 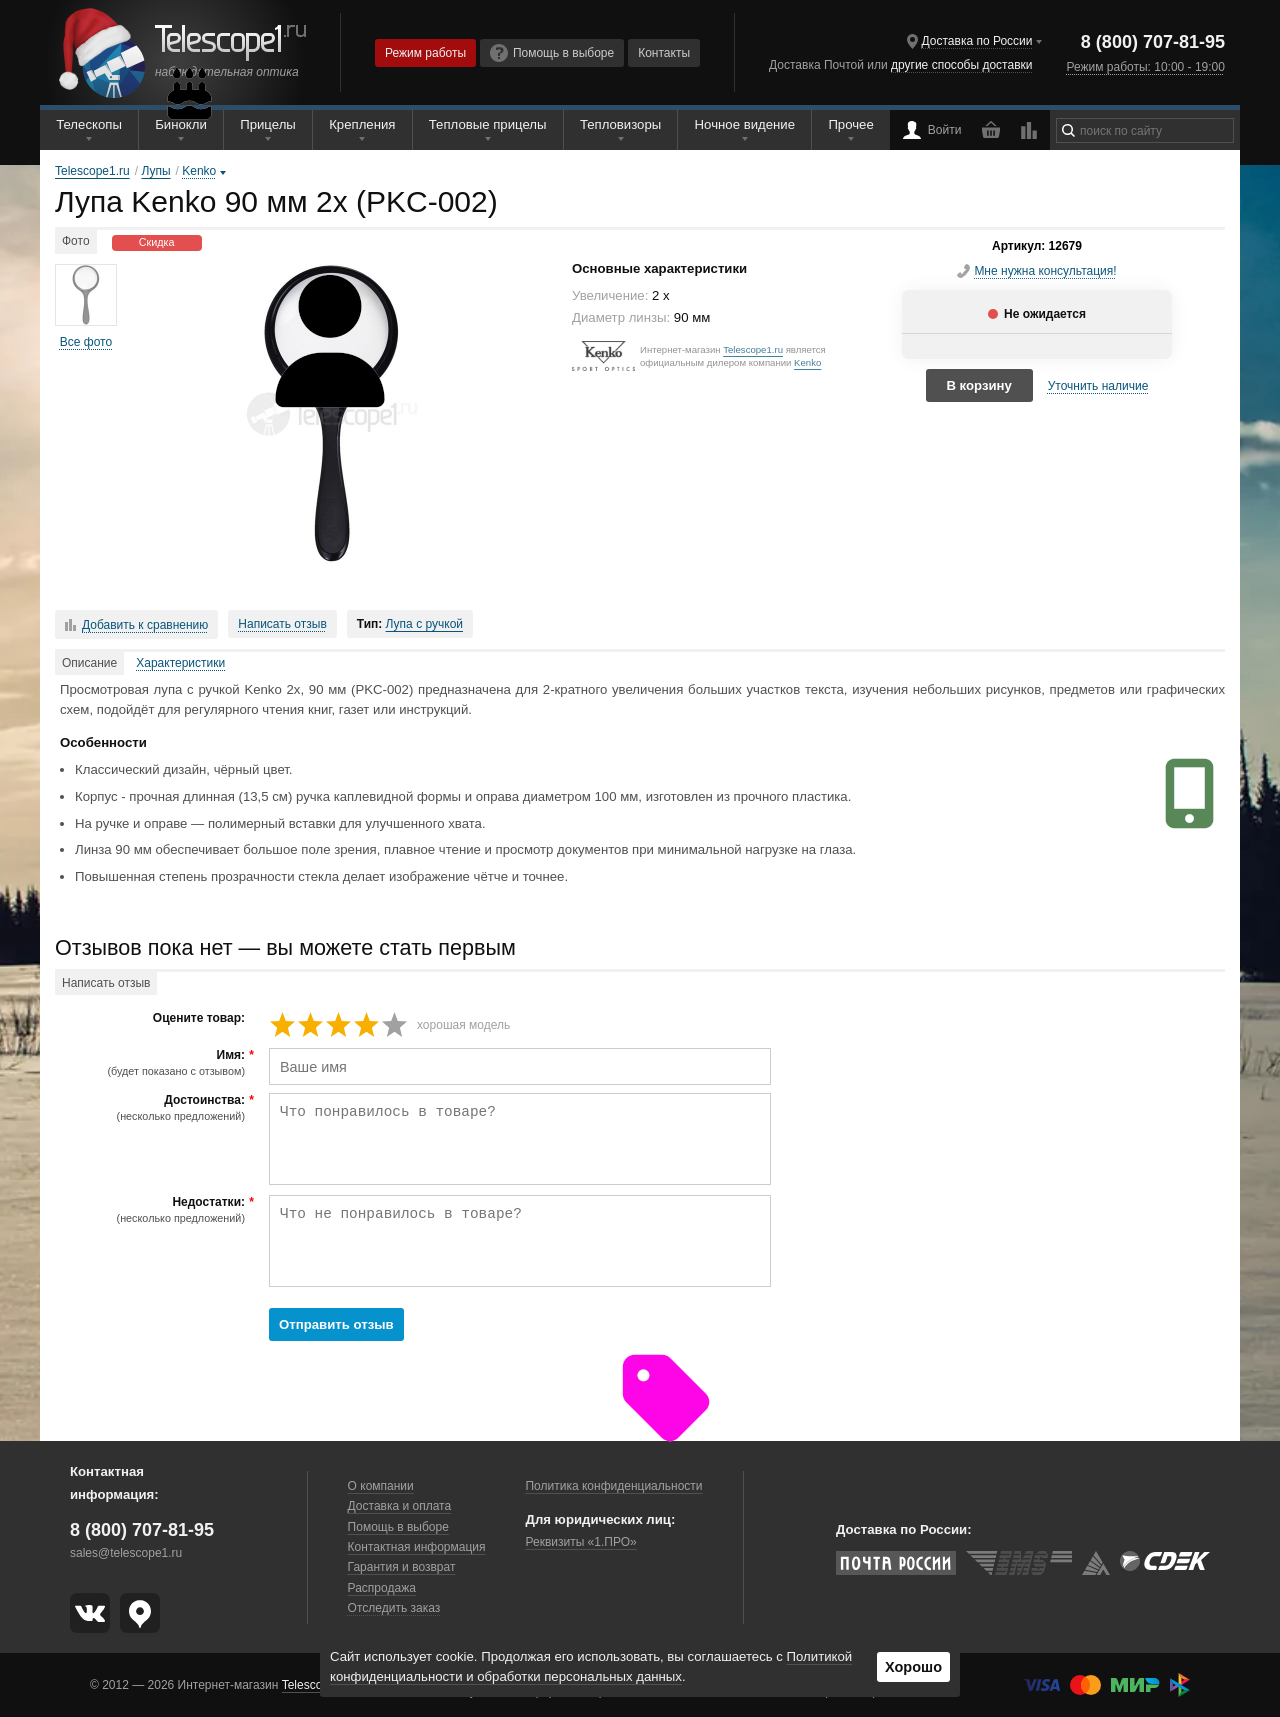 What do you see at coordinates (330, 340) in the screenshot?
I see `view your profile` at bounding box center [330, 340].